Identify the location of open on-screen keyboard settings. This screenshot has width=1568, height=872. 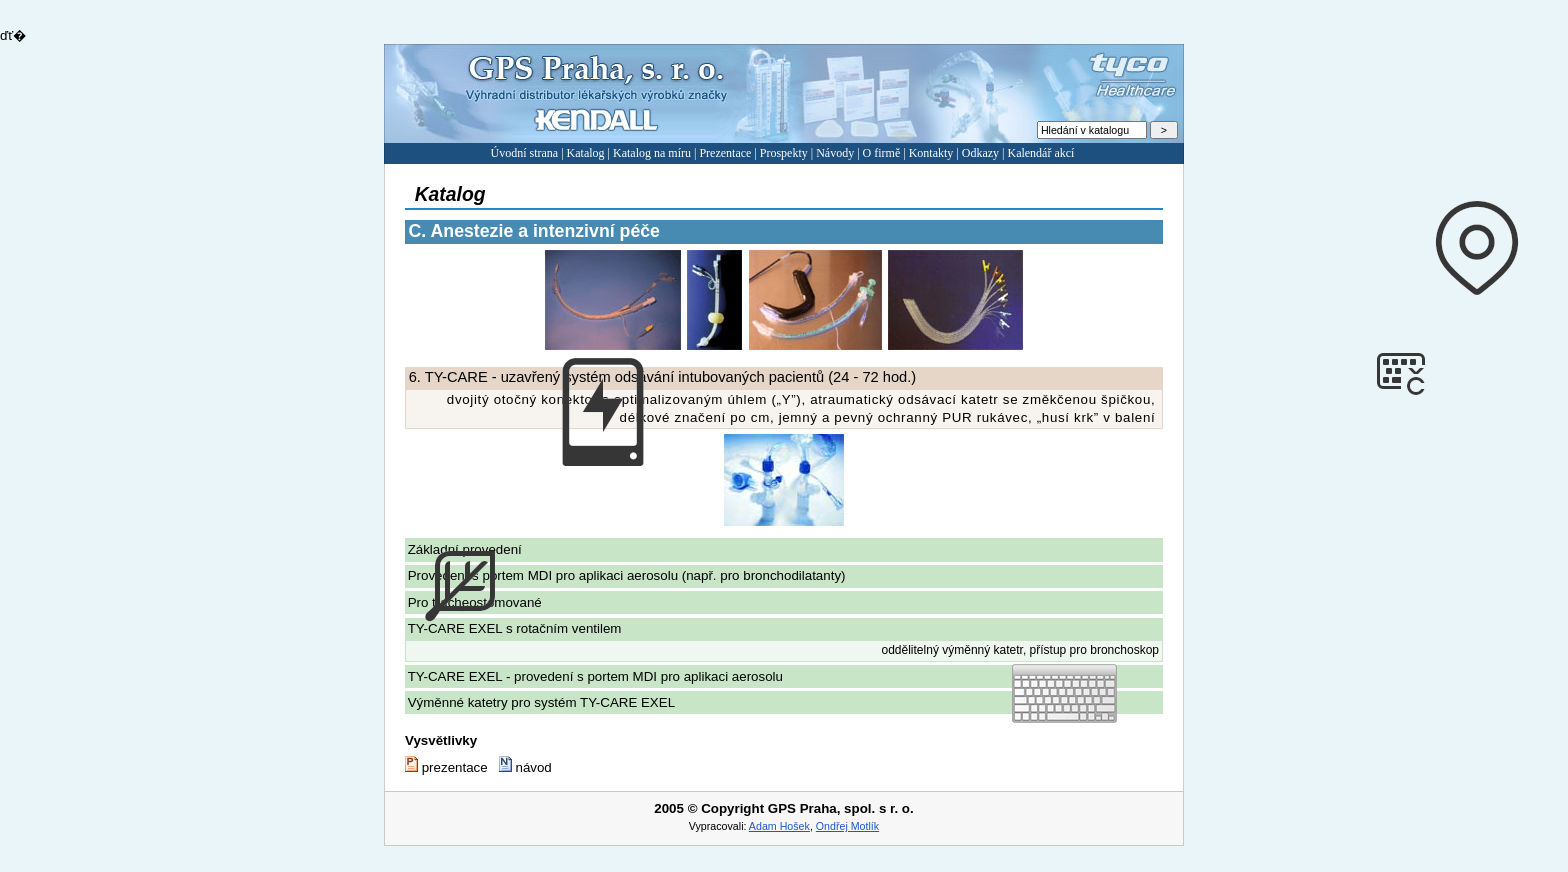
(1401, 371).